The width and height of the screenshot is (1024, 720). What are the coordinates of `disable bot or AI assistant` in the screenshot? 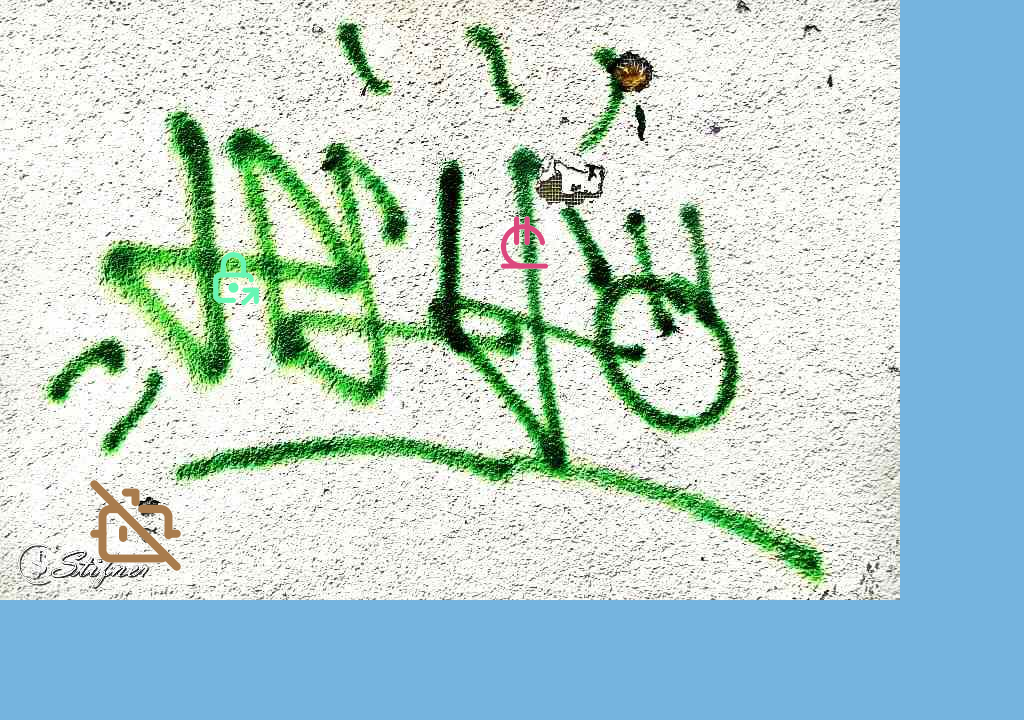 It's located at (135, 525).